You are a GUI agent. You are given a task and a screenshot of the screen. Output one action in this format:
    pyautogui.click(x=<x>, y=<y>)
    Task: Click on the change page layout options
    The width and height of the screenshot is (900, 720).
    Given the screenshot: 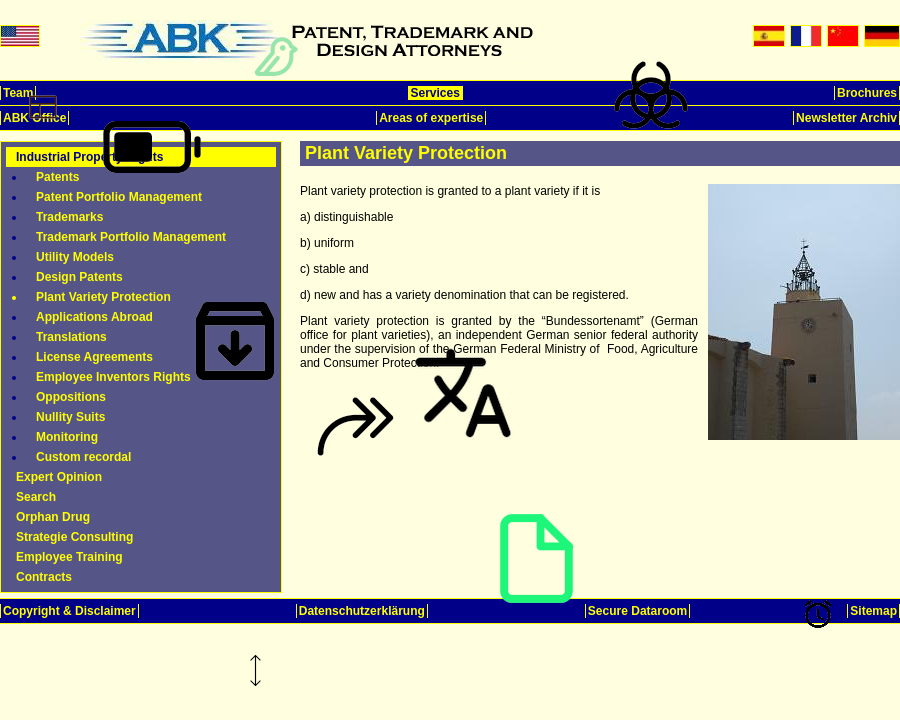 What is the action you would take?
    pyautogui.click(x=43, y=107)
    